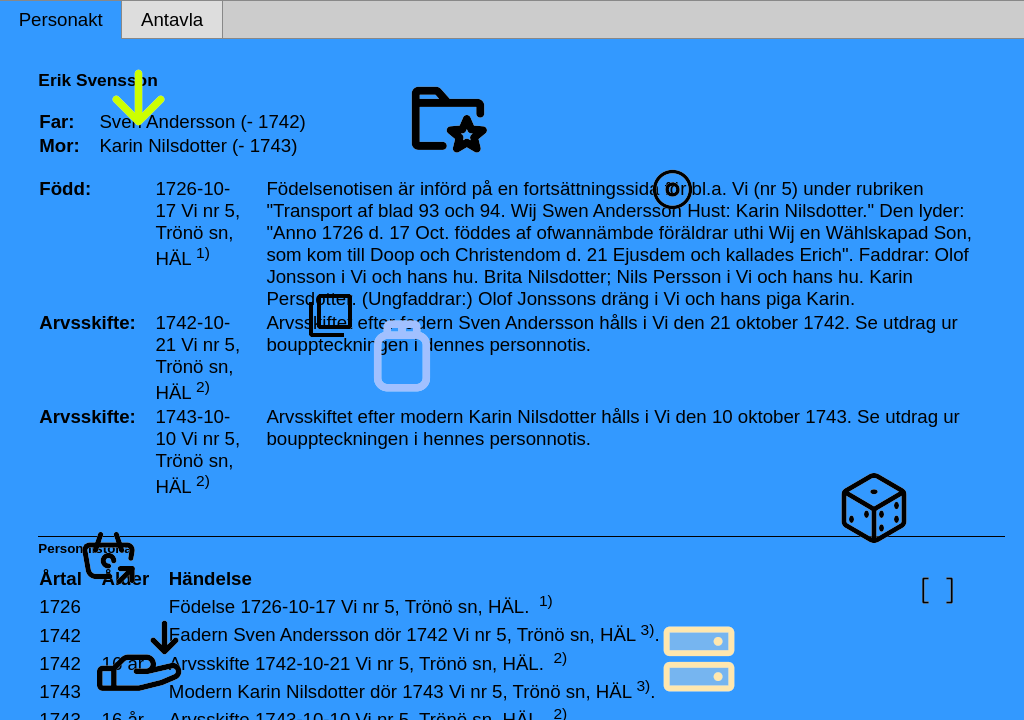  I want to click on access your favorite or starred folders, so click(448, 119).